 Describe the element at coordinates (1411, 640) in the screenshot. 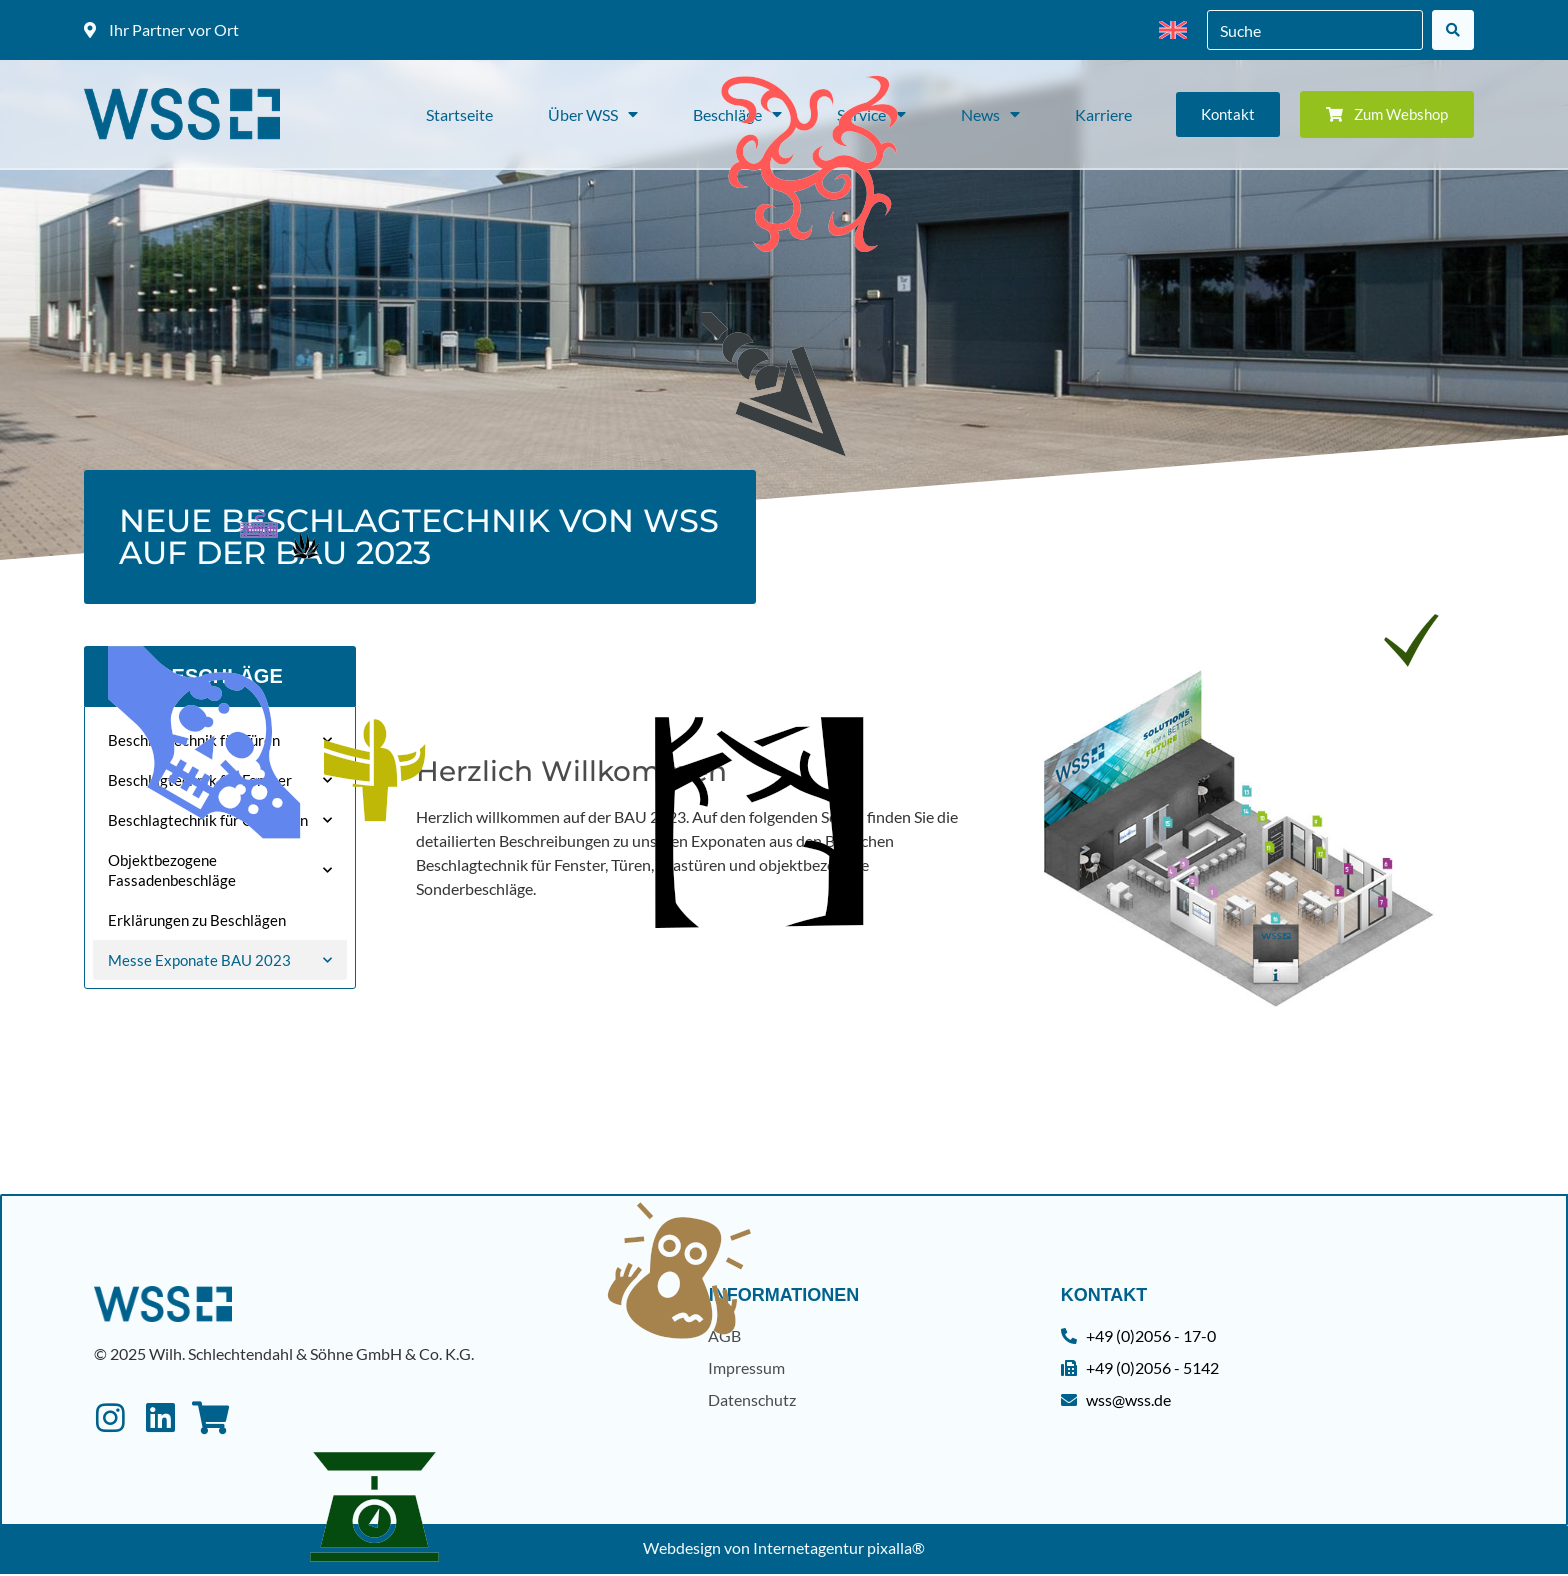

I see `confirm or complete an action` at that location.